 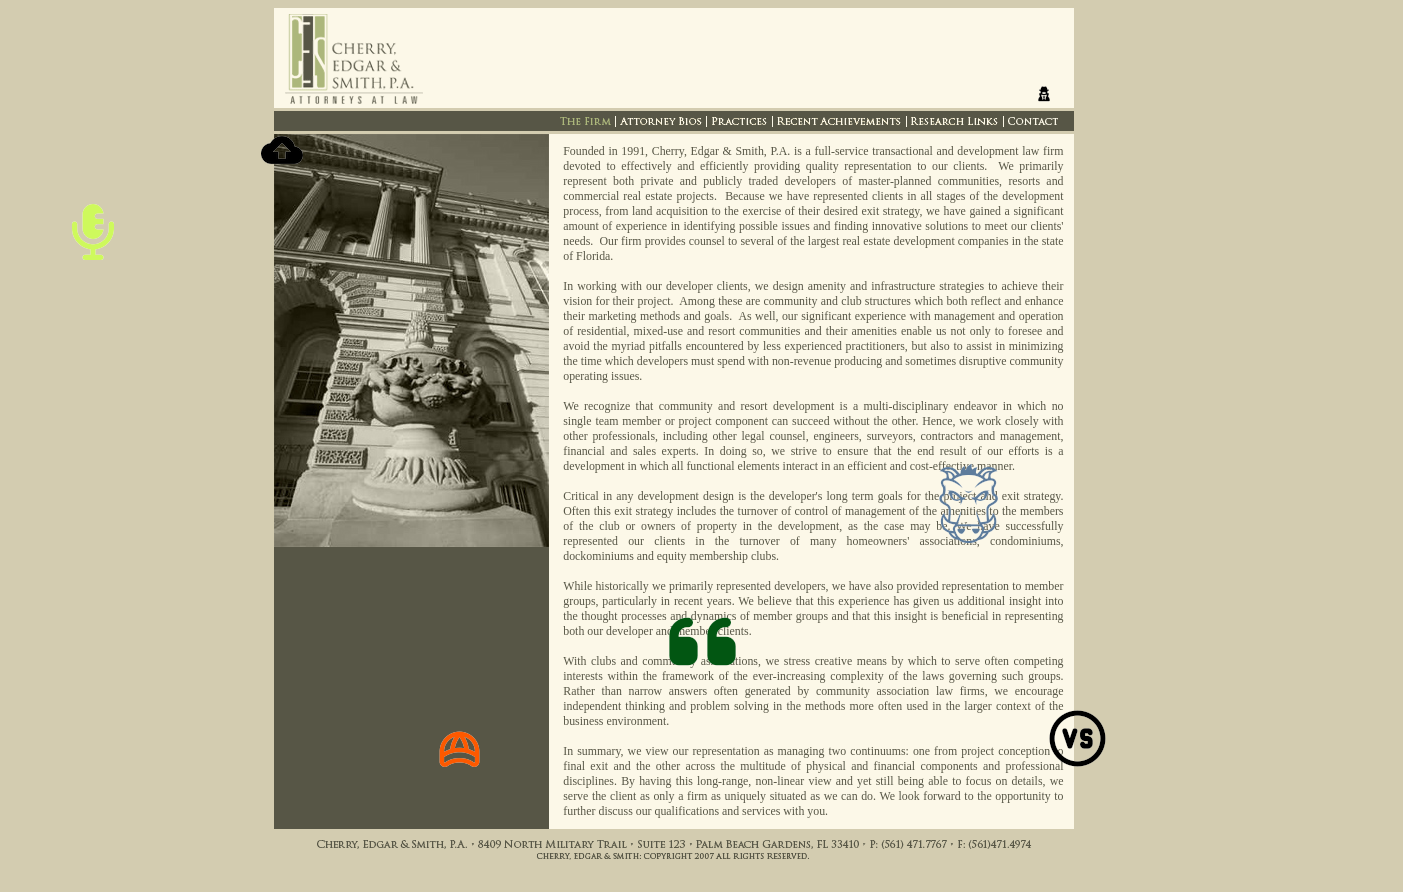 I want to click on upload file to cloud storage, so click(x=282, y=150).